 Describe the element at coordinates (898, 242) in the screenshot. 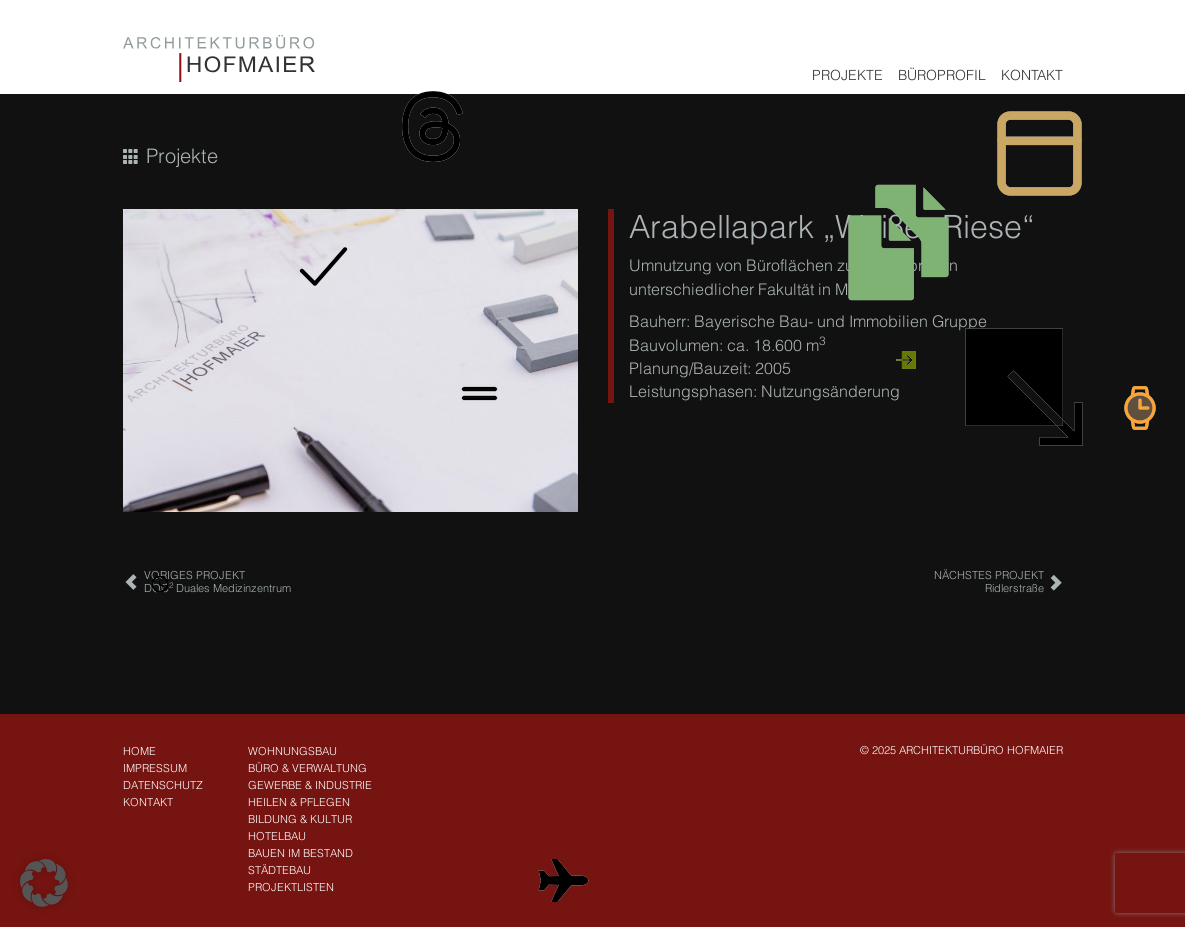

I see `view all documents` at that location.